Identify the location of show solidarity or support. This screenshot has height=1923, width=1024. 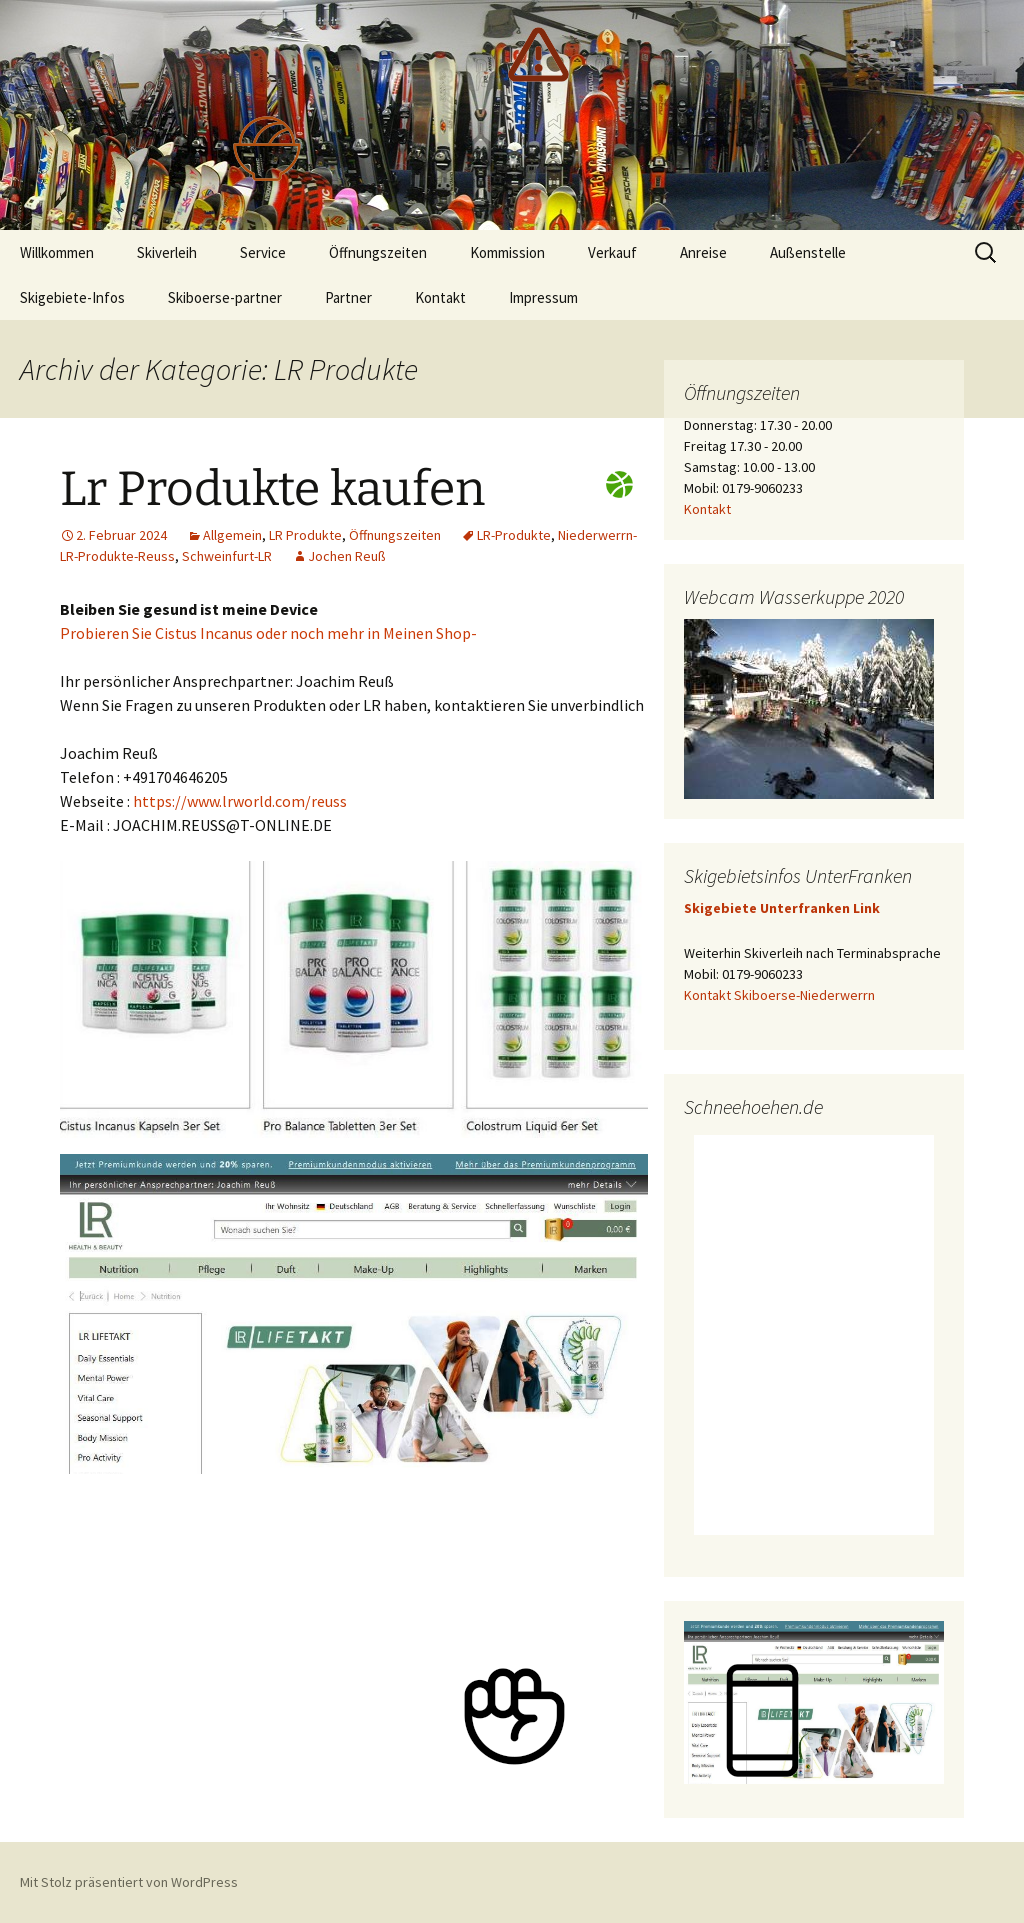
(514, 1714).